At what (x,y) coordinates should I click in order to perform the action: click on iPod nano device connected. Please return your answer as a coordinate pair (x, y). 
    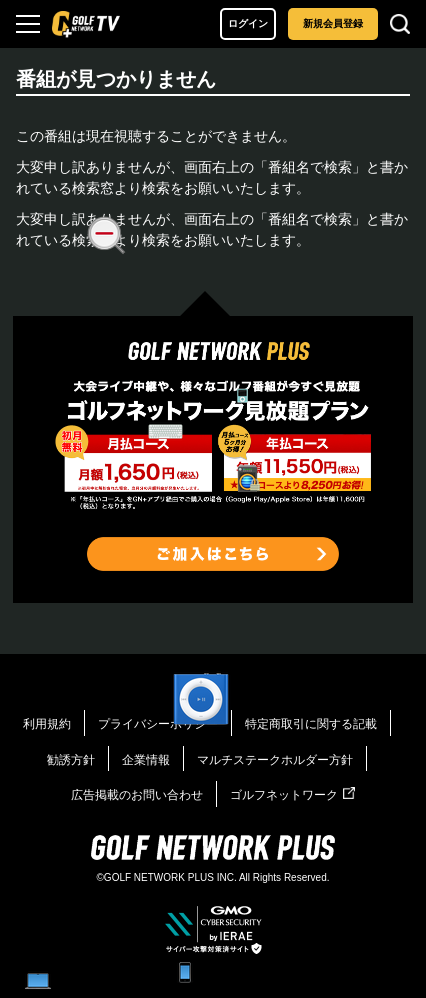
    Looking at the image, I should click on (242, 392).